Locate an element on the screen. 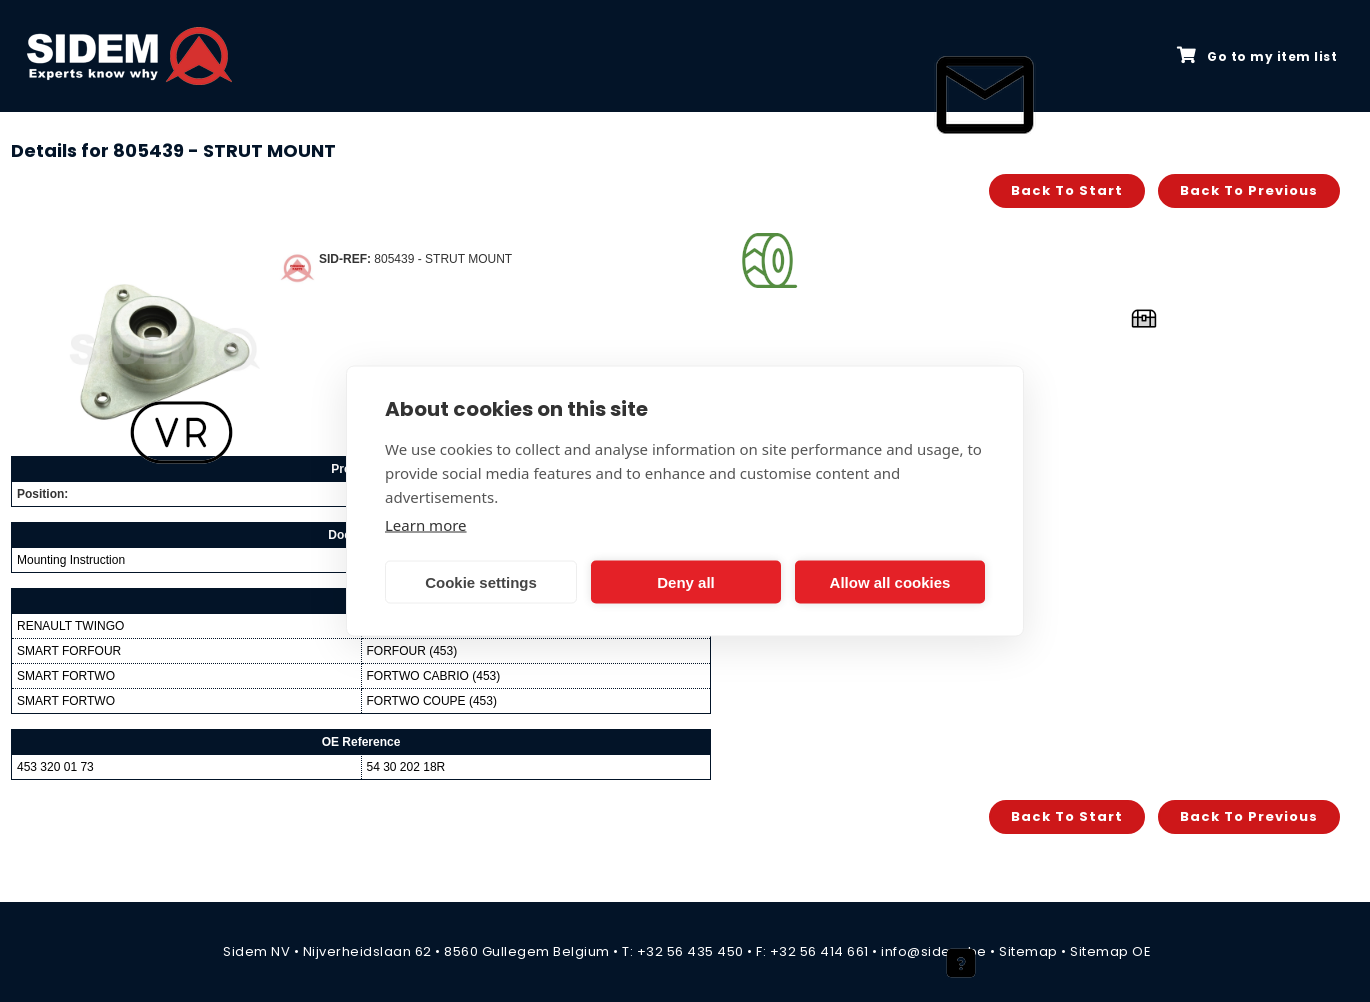 This screenshot has height=1002, width=1370. access help or support is located at coordinates (961, 963).